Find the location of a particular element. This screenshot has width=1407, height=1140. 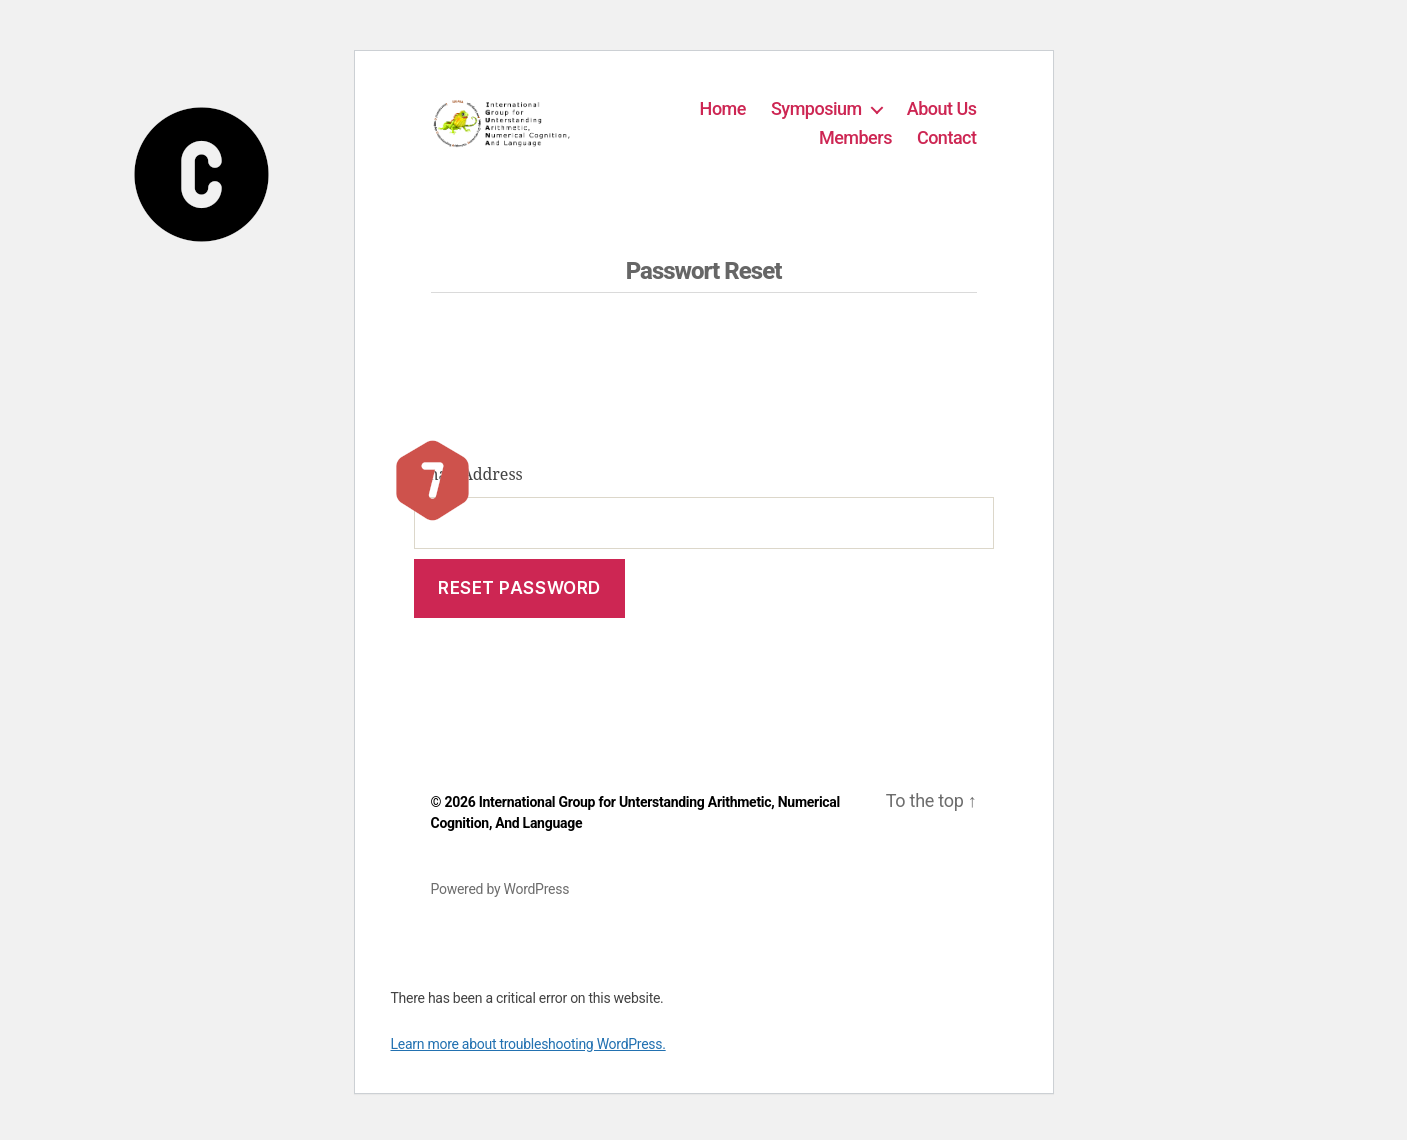

indicates copyright status is located at coordinates (201, 174).